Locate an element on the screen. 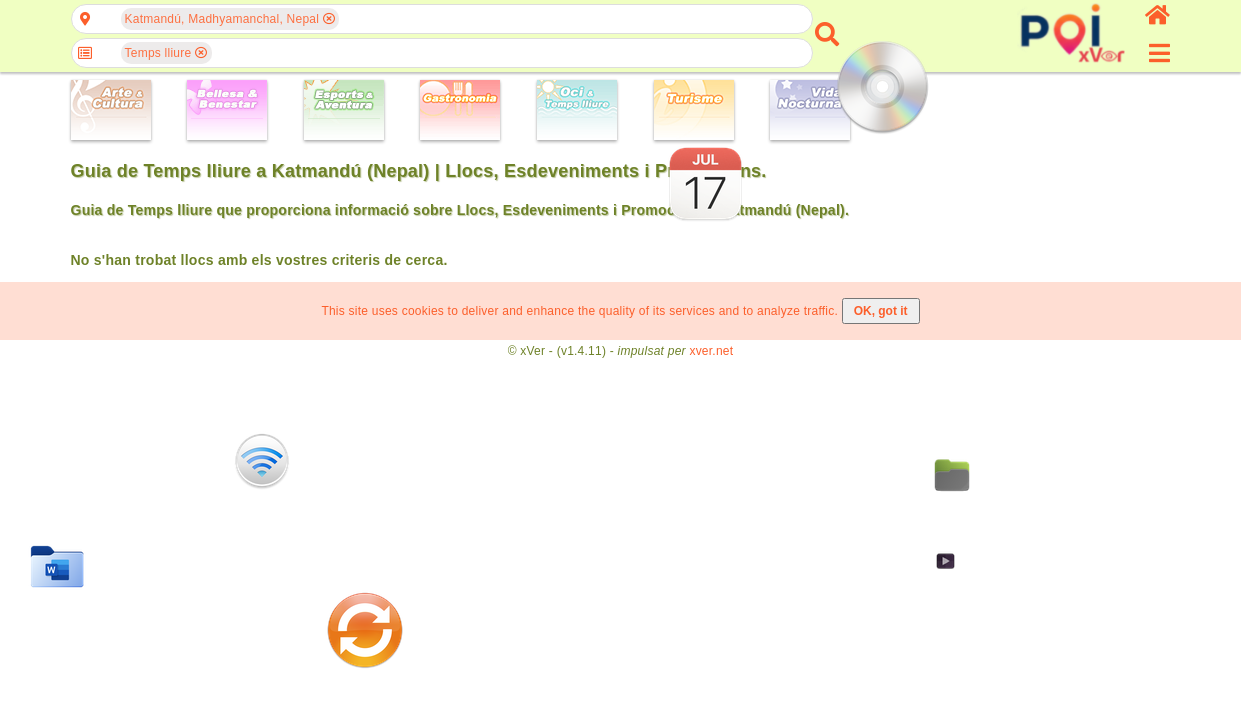 This screenshot has width=1241, height=720. open folder containing Microsoft Word documents is located at coordinates (57, 568).